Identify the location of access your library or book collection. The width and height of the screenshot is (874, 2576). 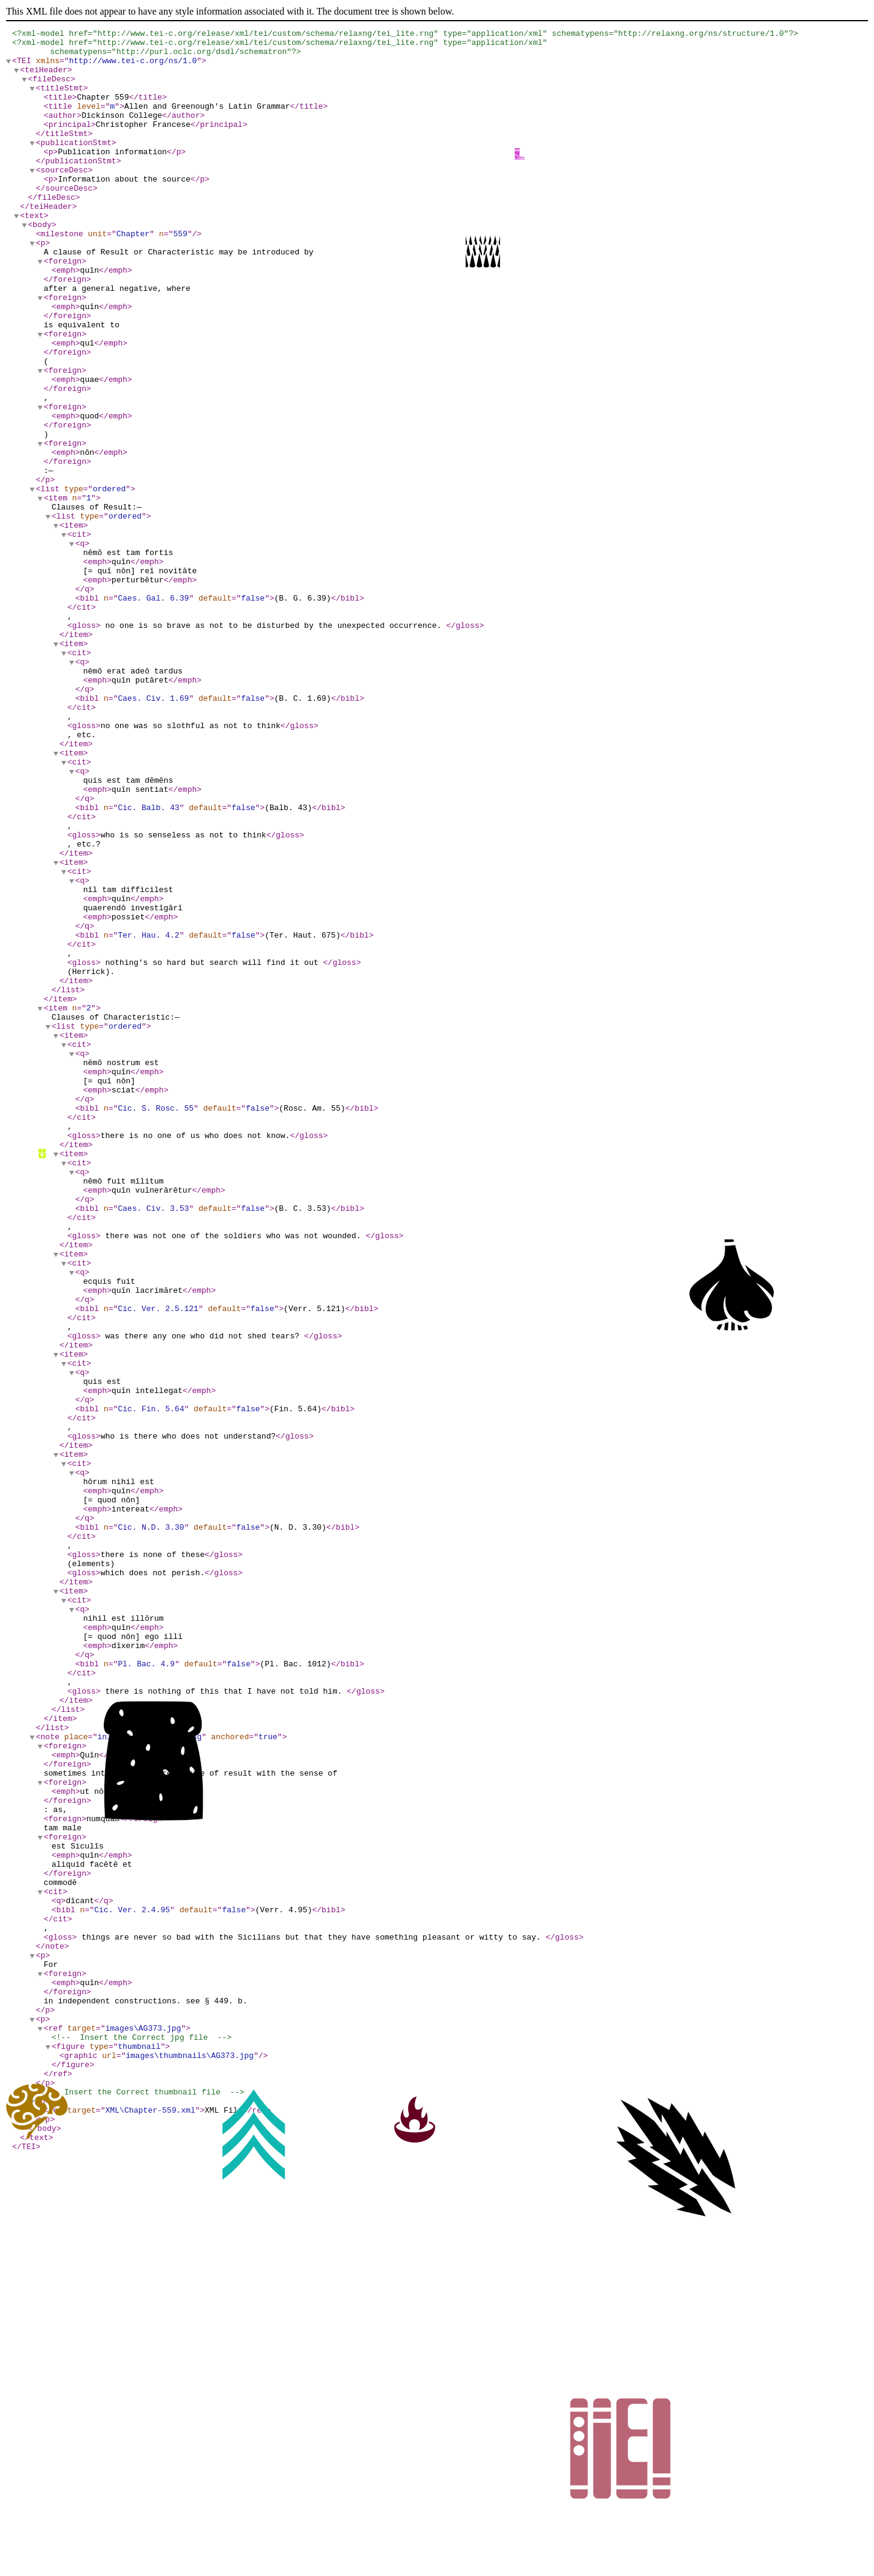
(620, 2448).